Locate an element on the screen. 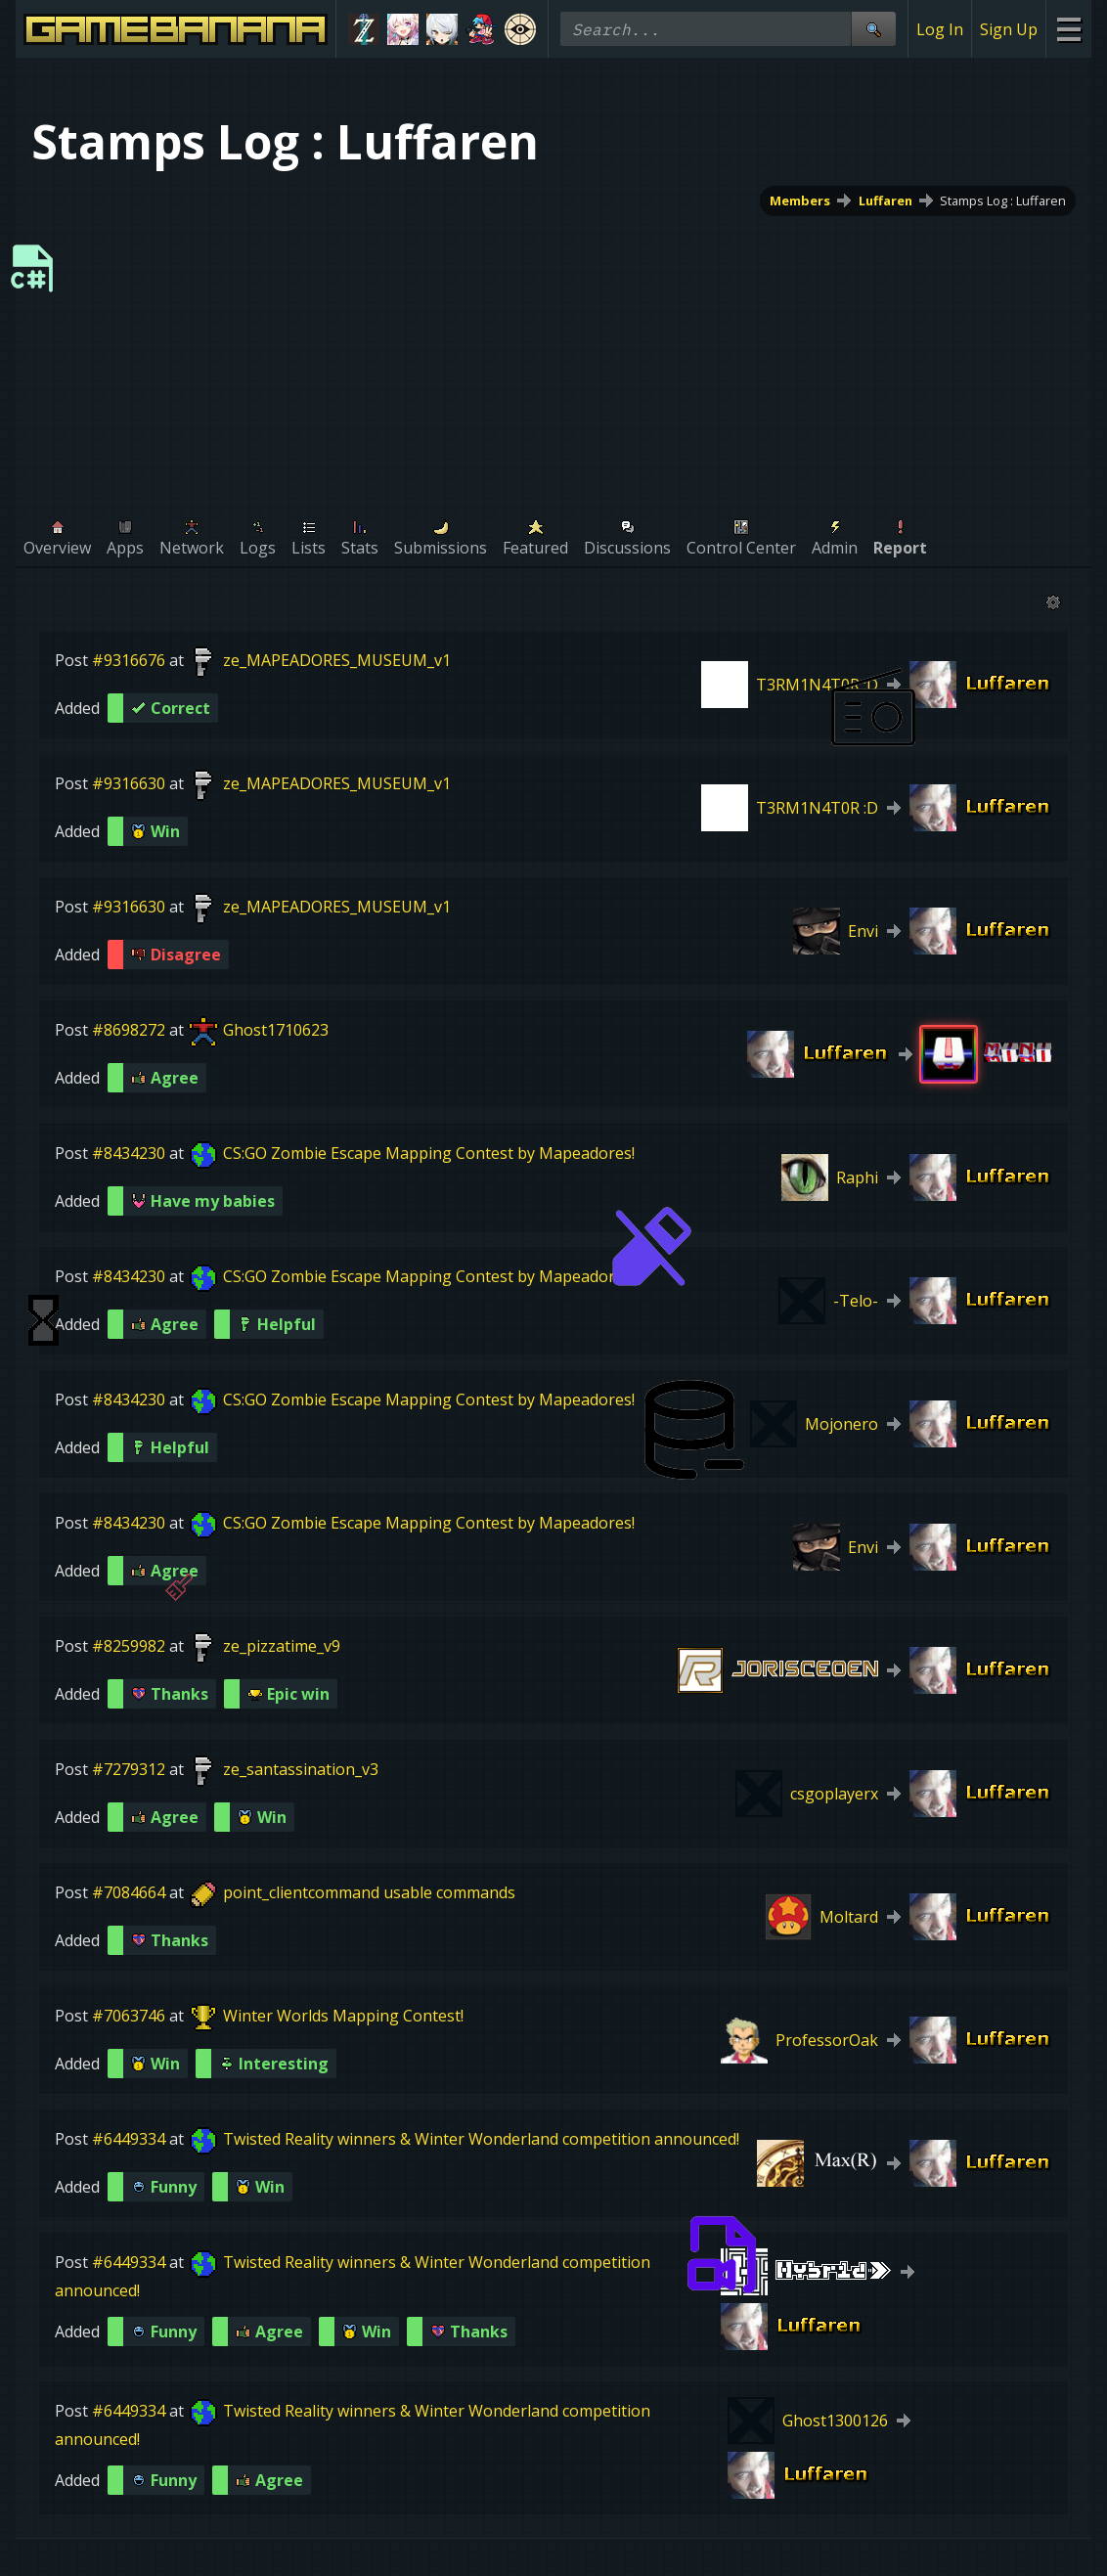 This screenshot has height=2576, width=1107. open a video file is located at coordinates (723, 2254).